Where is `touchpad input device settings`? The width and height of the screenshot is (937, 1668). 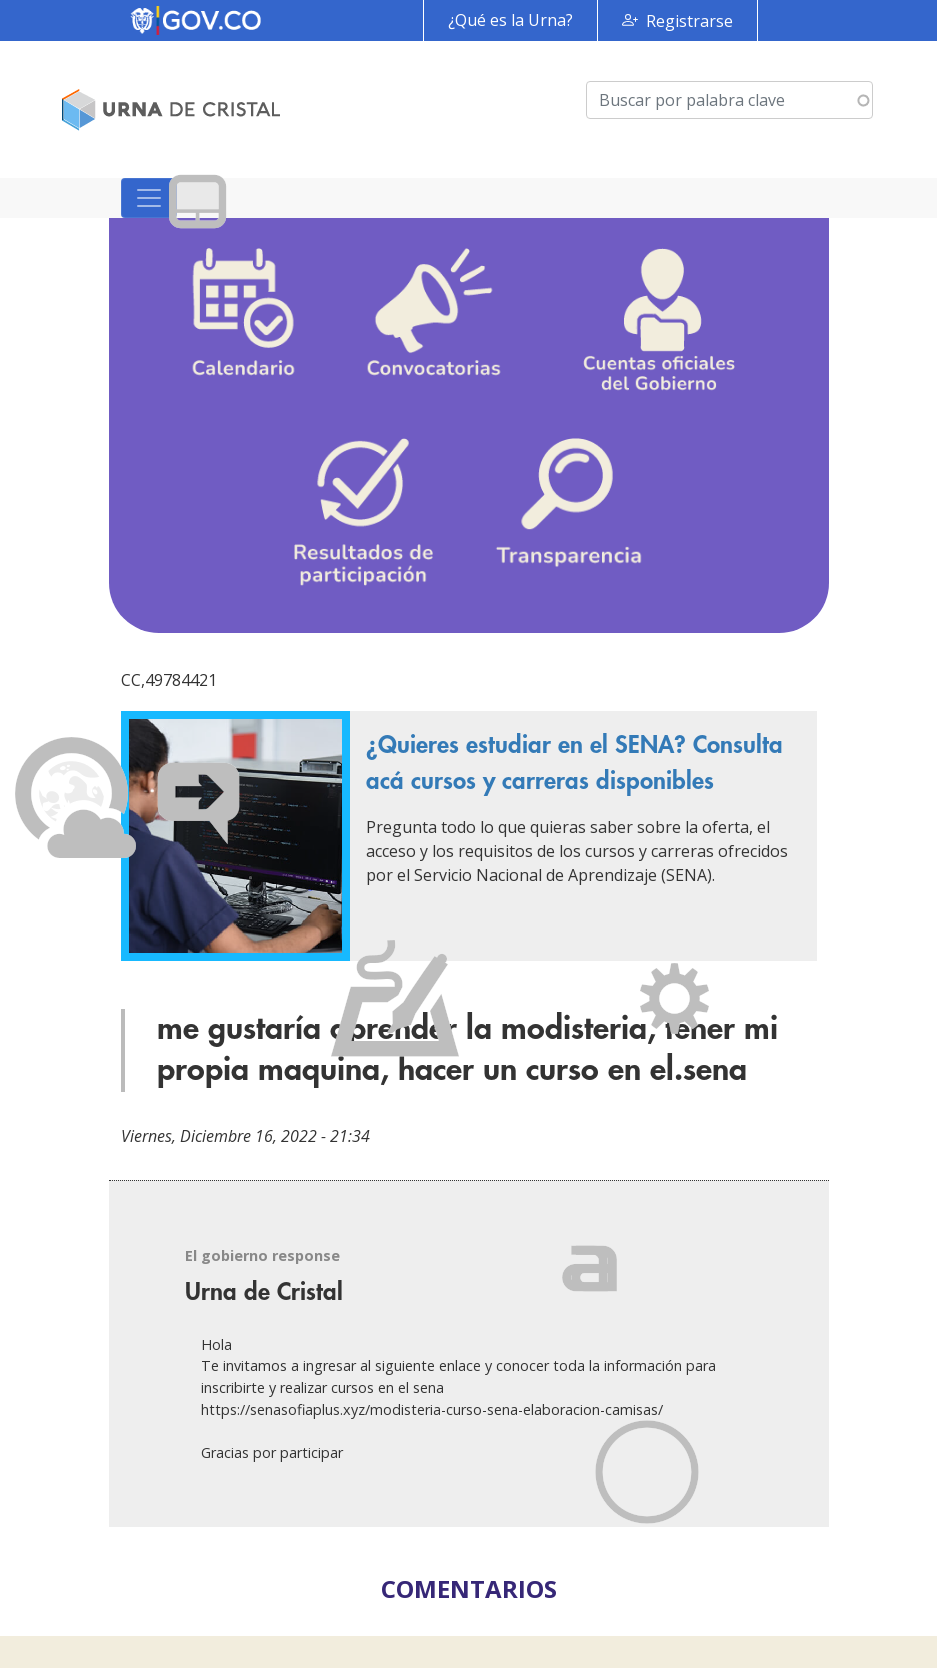 touchpad input device settings is located at coordinates (199, 201).